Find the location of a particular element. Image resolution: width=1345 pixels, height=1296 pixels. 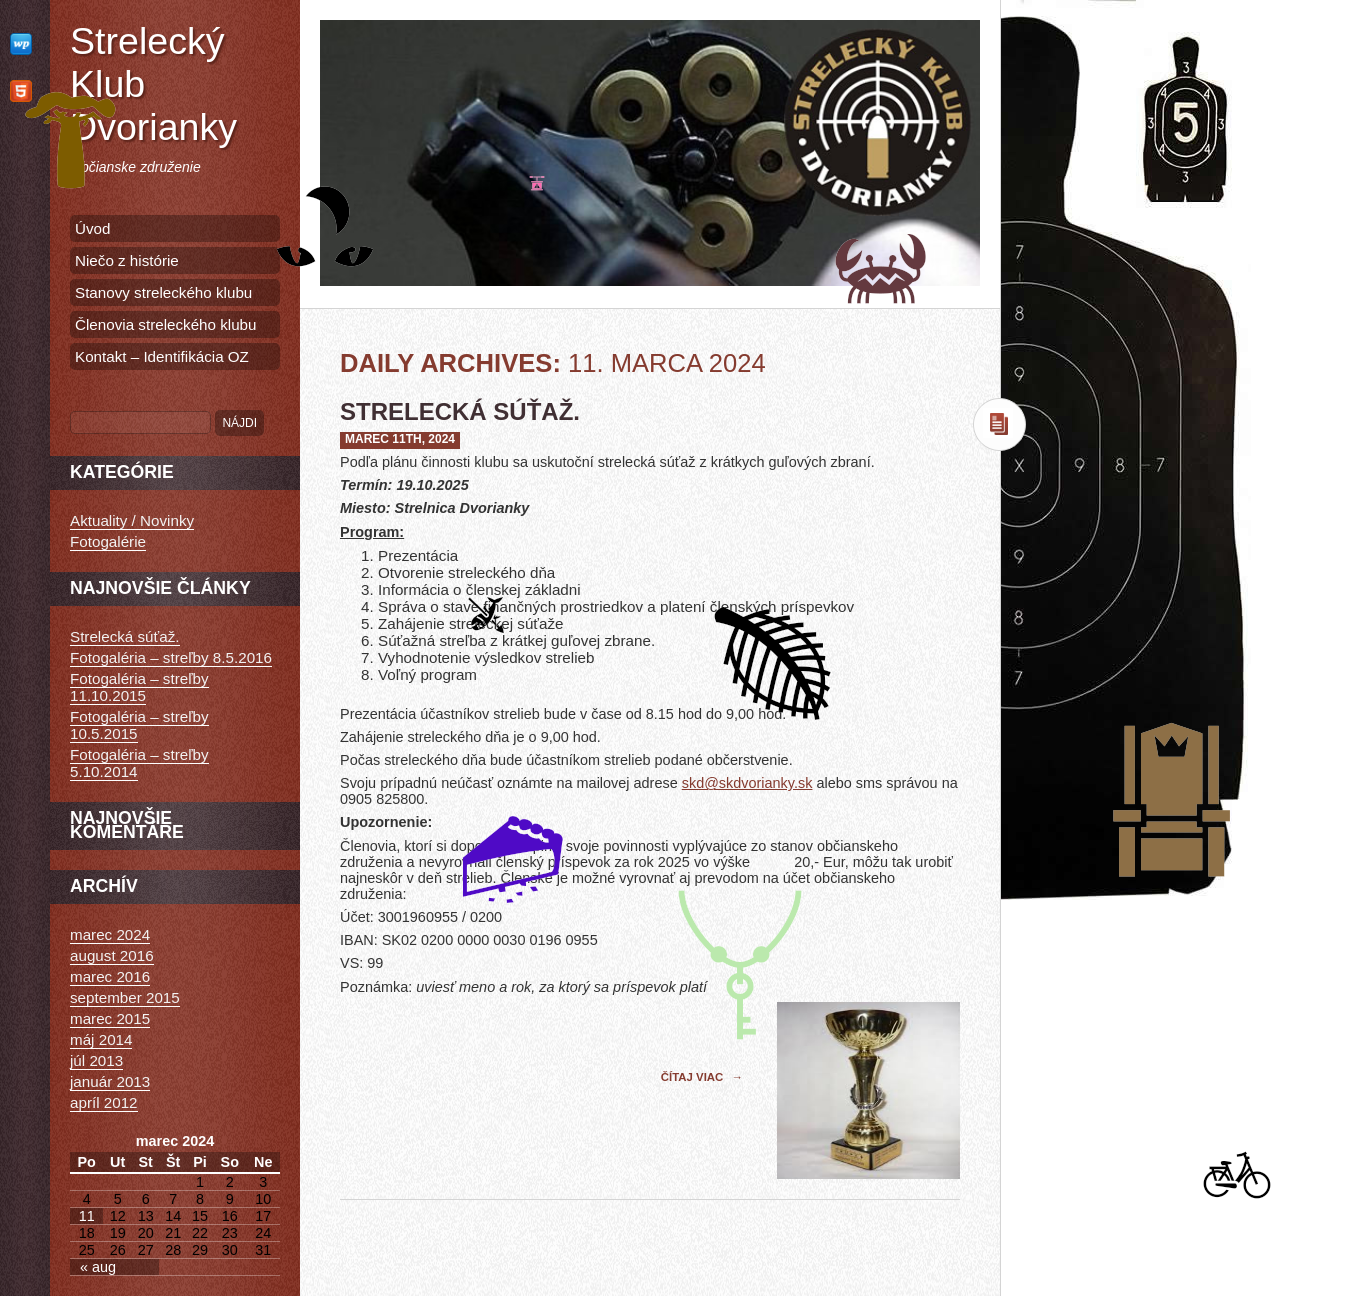

toggle night vision mode is located at coordinates (325, 232).